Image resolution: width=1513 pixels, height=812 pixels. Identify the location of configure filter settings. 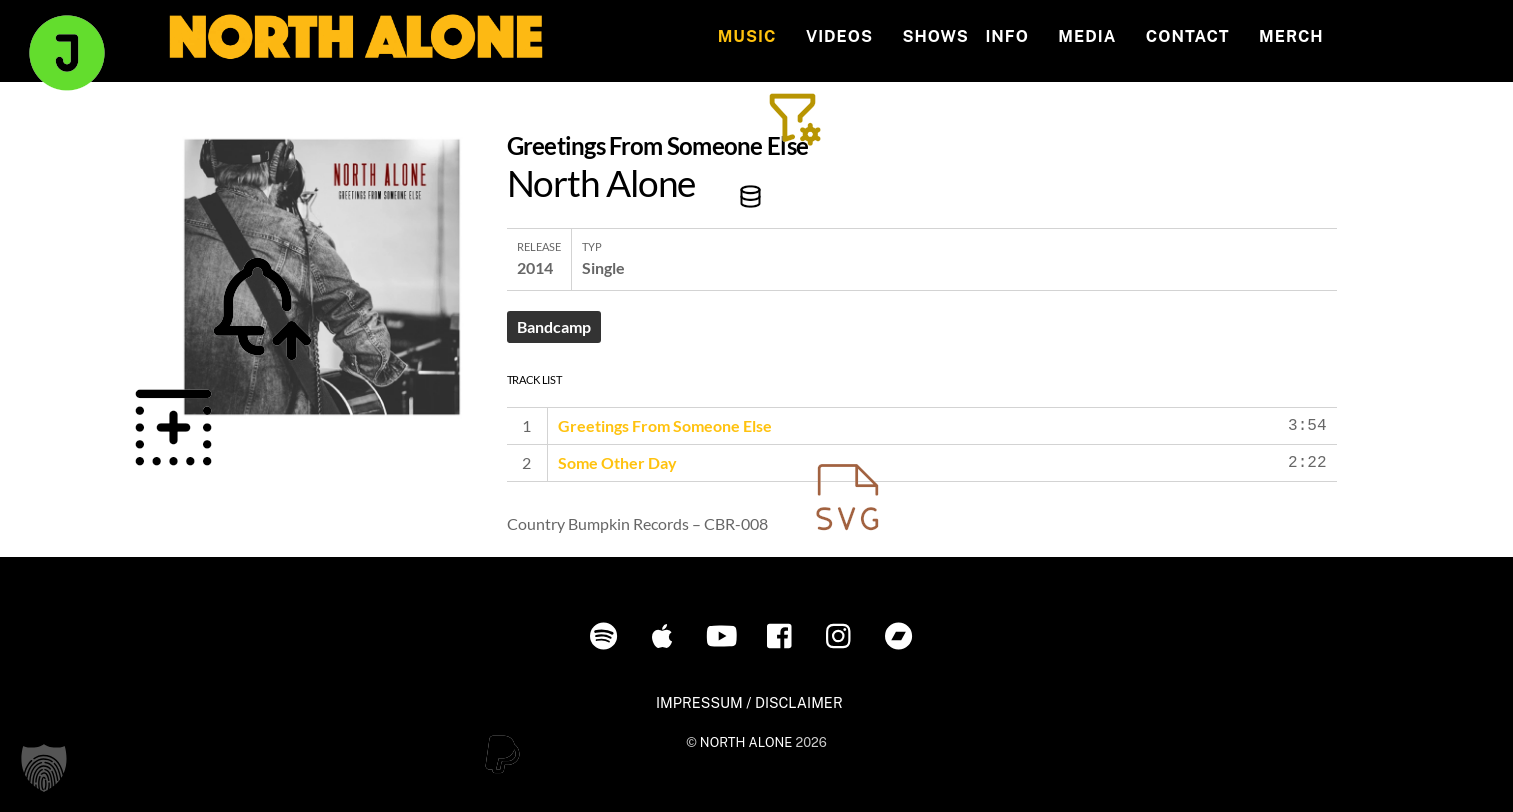
(792, 116).